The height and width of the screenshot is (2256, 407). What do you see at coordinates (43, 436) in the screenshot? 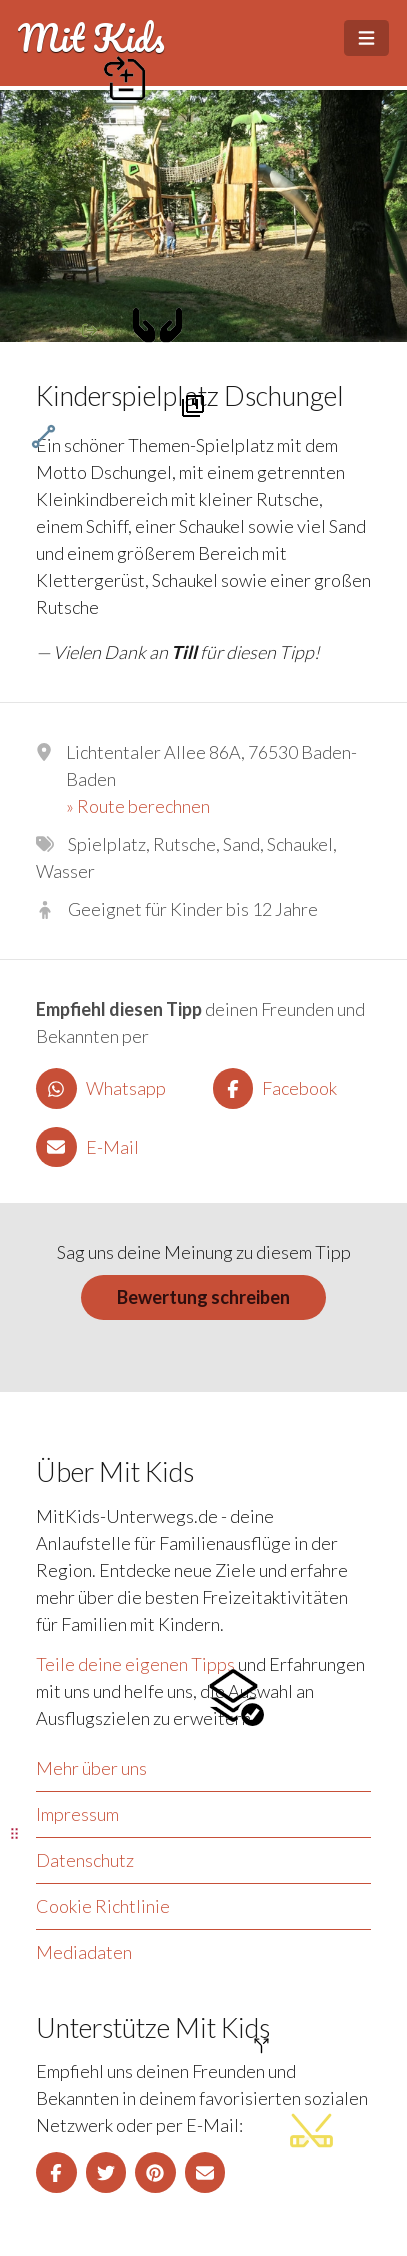
I see `draw a straight line between two points` at bounding box center [43, 436].